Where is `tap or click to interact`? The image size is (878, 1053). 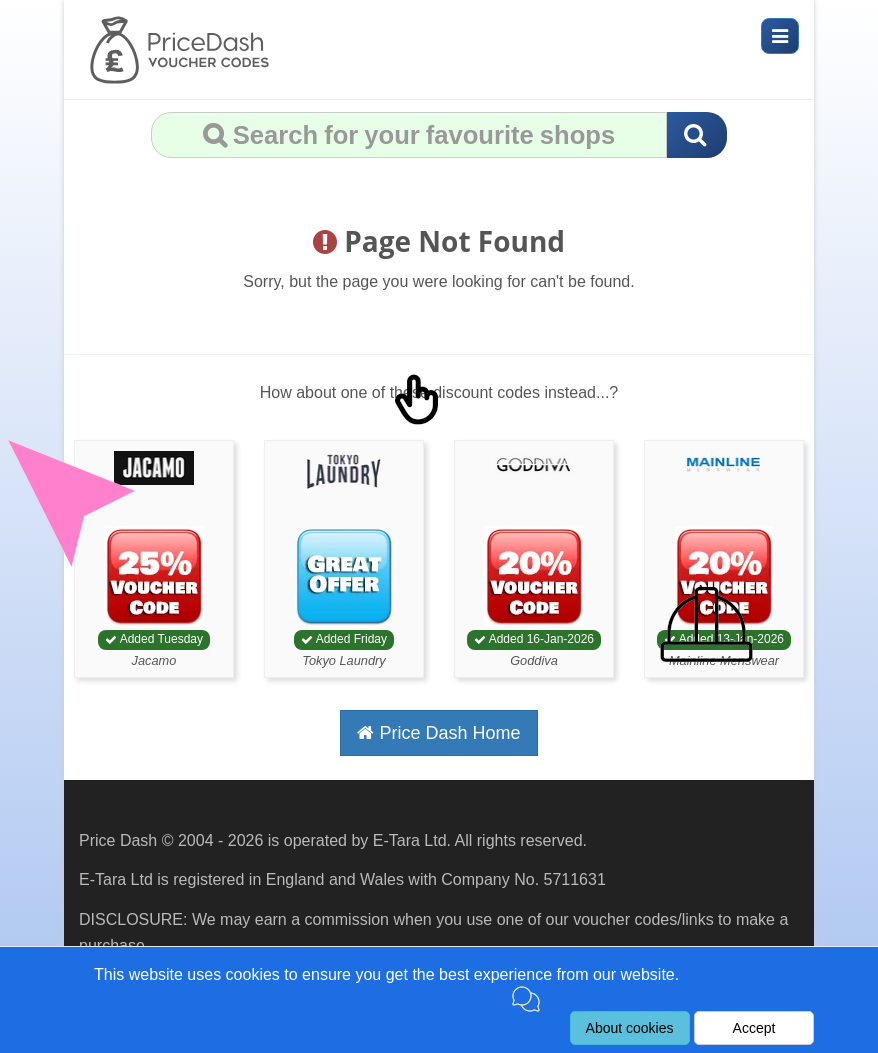 tap or click to interact is located at coordinates (416, 399).